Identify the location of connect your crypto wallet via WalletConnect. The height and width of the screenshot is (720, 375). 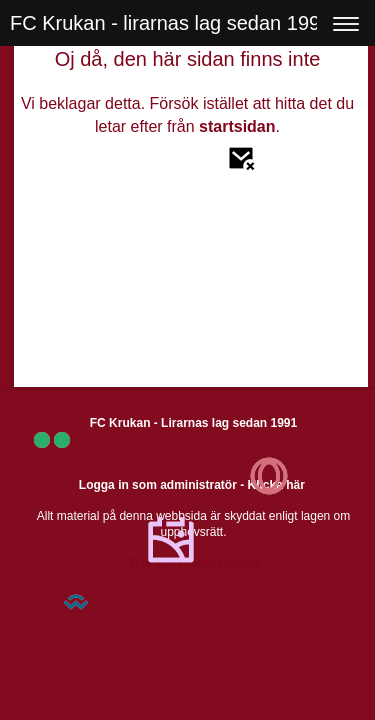
(76, 602).